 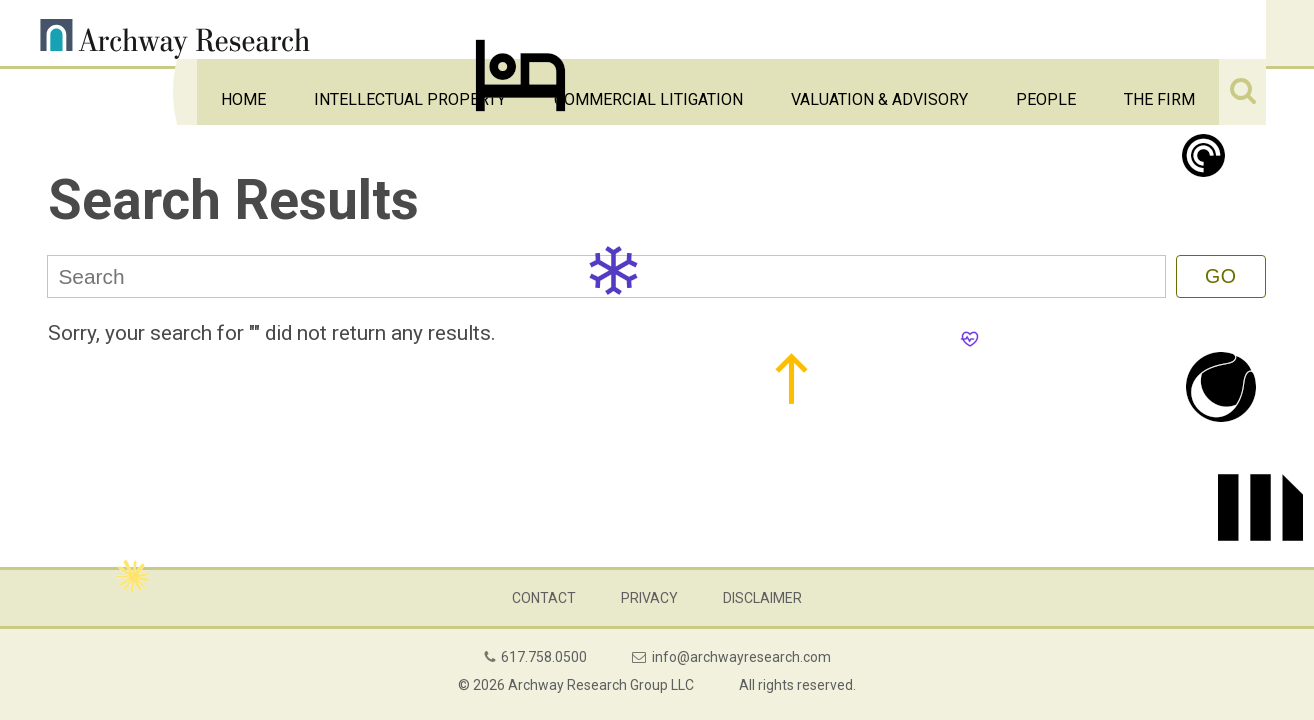 What do you see at coordinates (1203, 155) in the screenshot?
I see `open pocket casts app` at bounding box center [1203, 155].